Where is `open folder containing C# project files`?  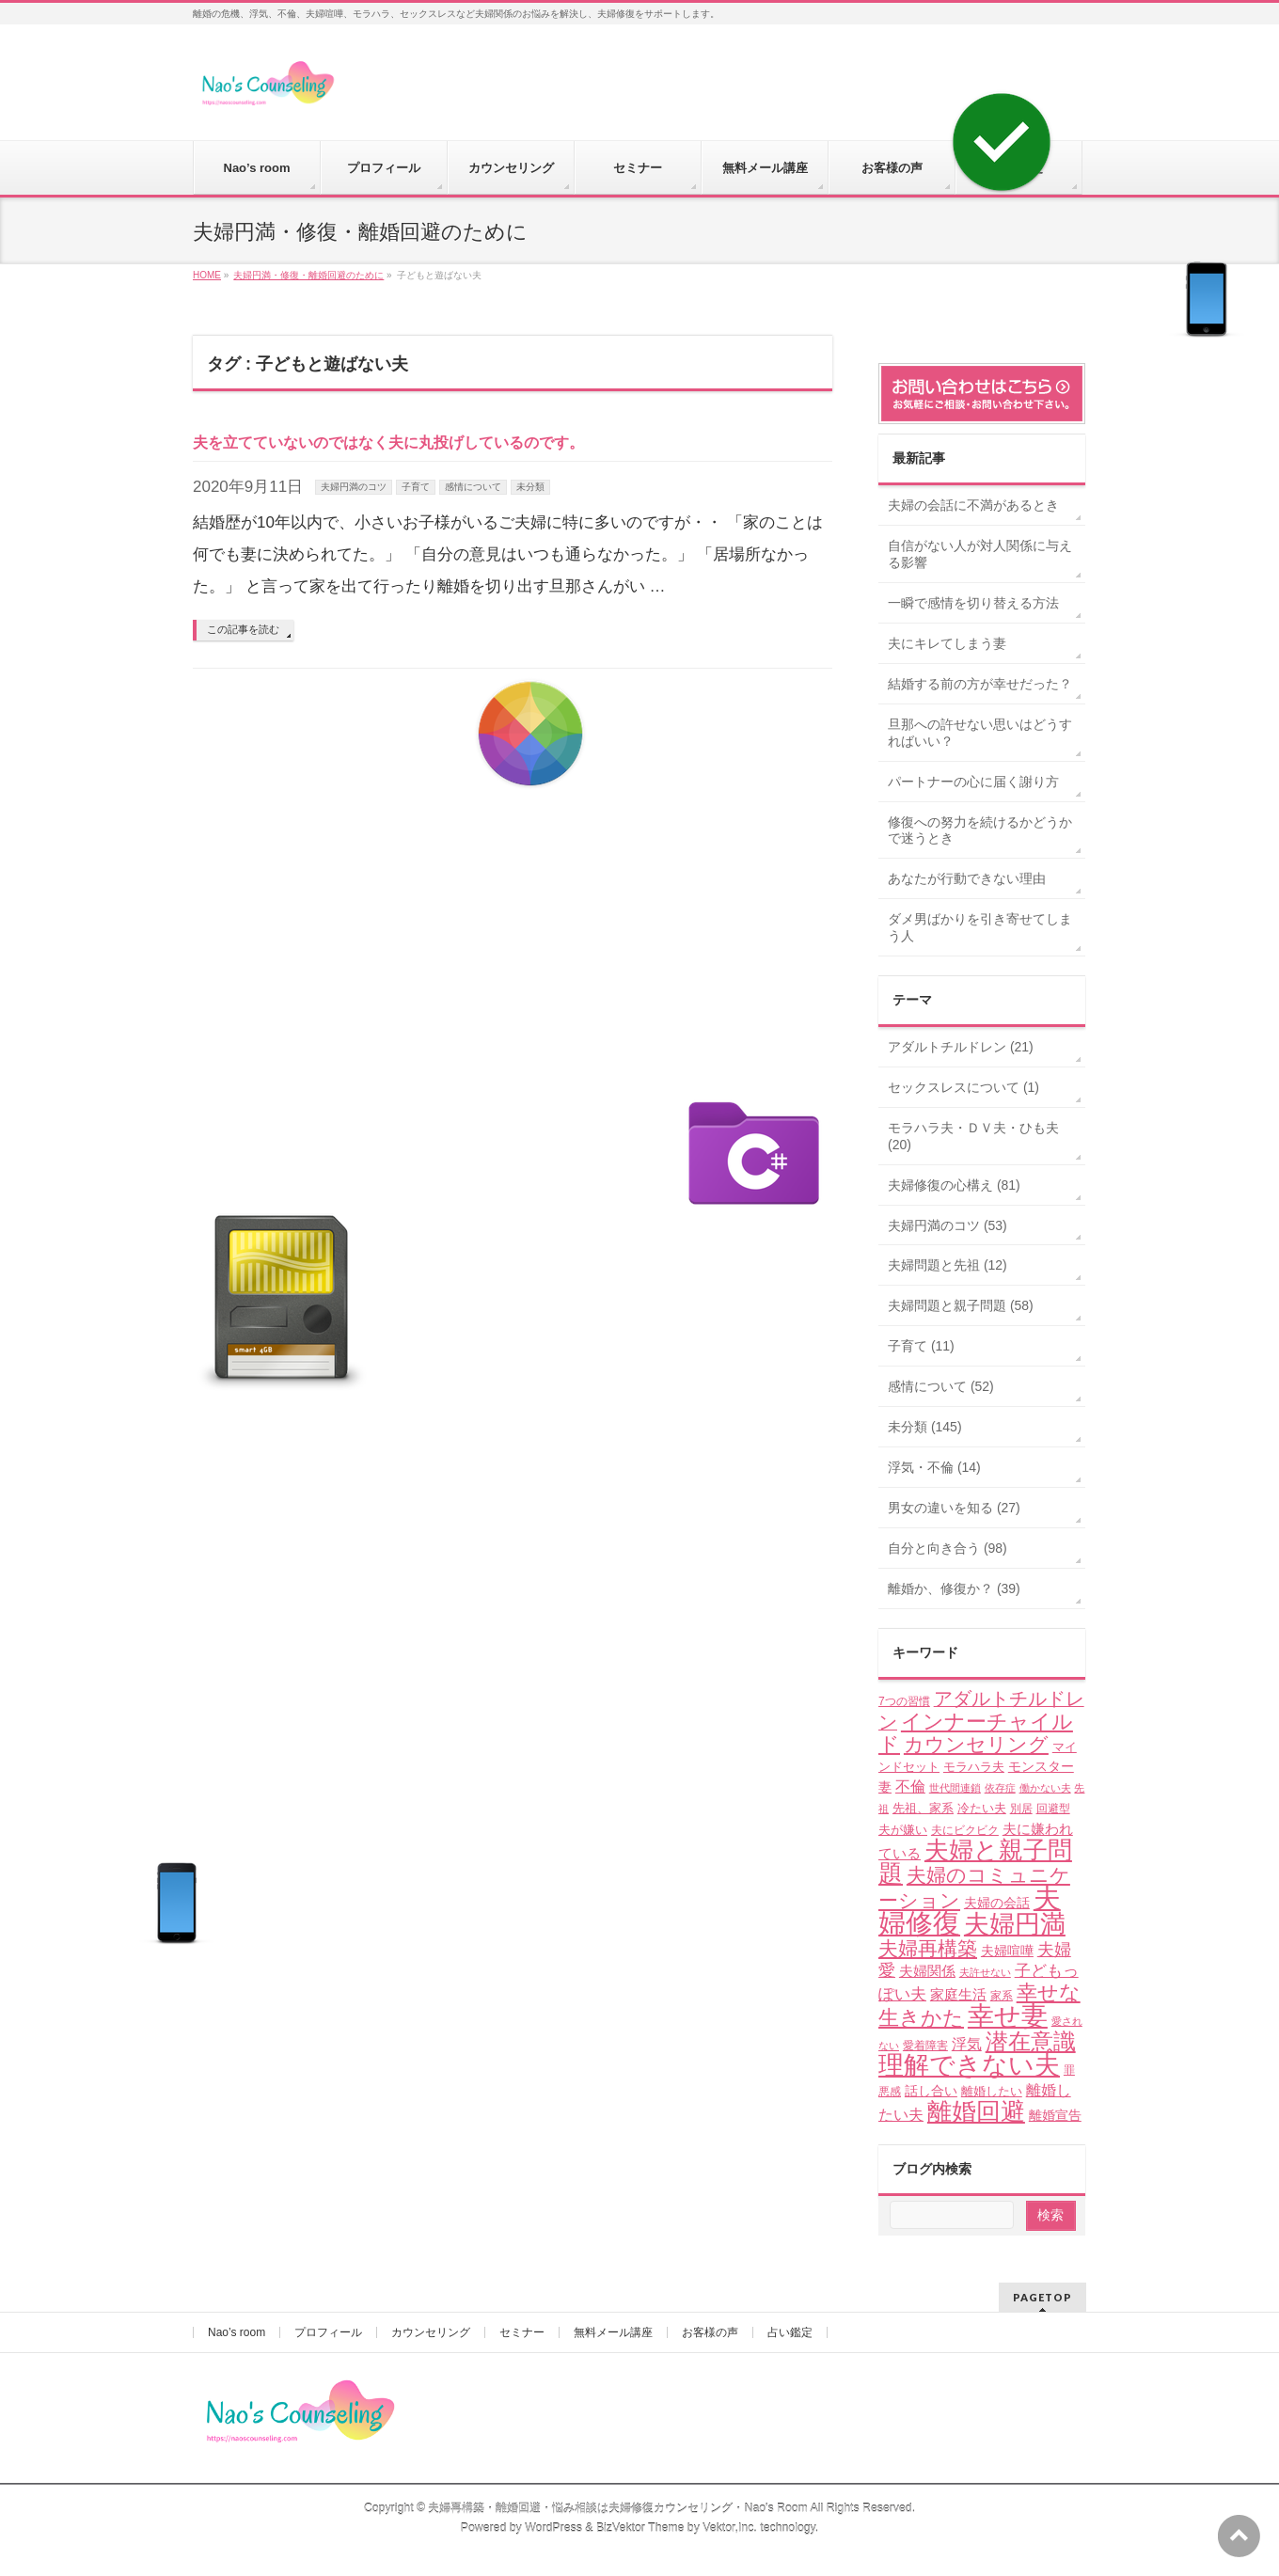 open folder containing C# project files is located at coordinates (753, 1157).